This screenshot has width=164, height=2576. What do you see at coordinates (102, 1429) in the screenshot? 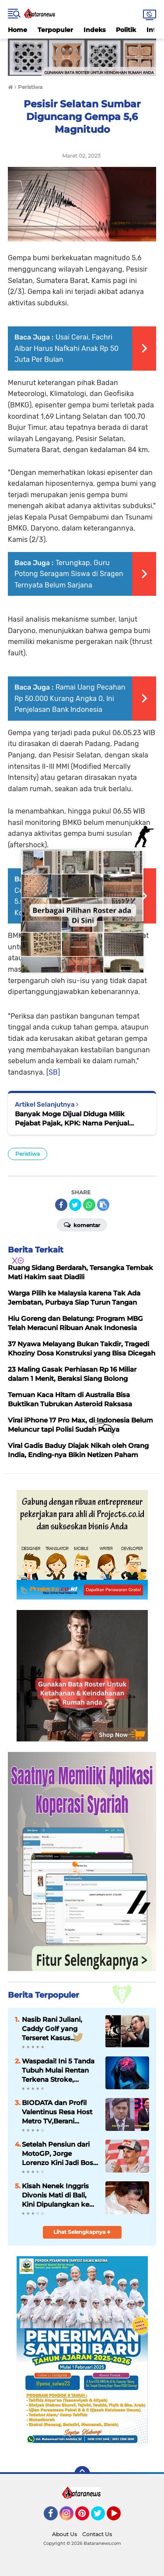
I see `Kali Linux operating system logo` at bounding box center [102, 1429].